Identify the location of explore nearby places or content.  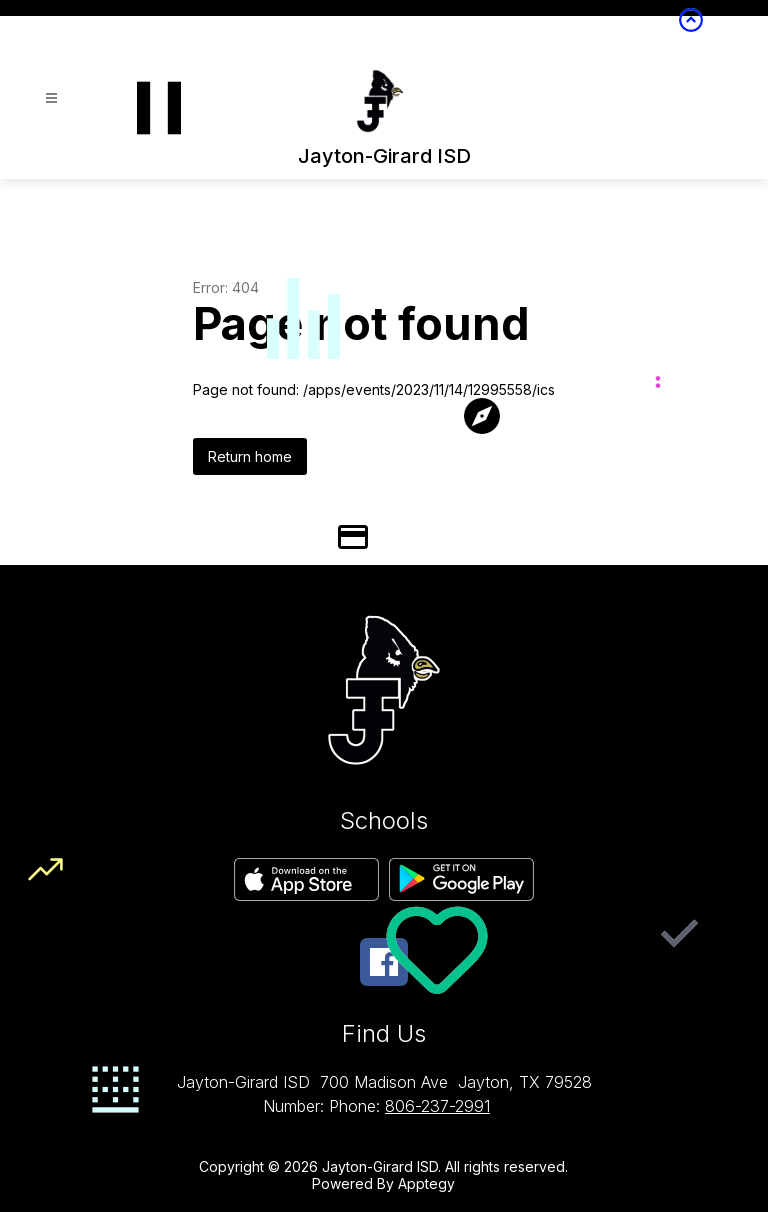
(482, 416).